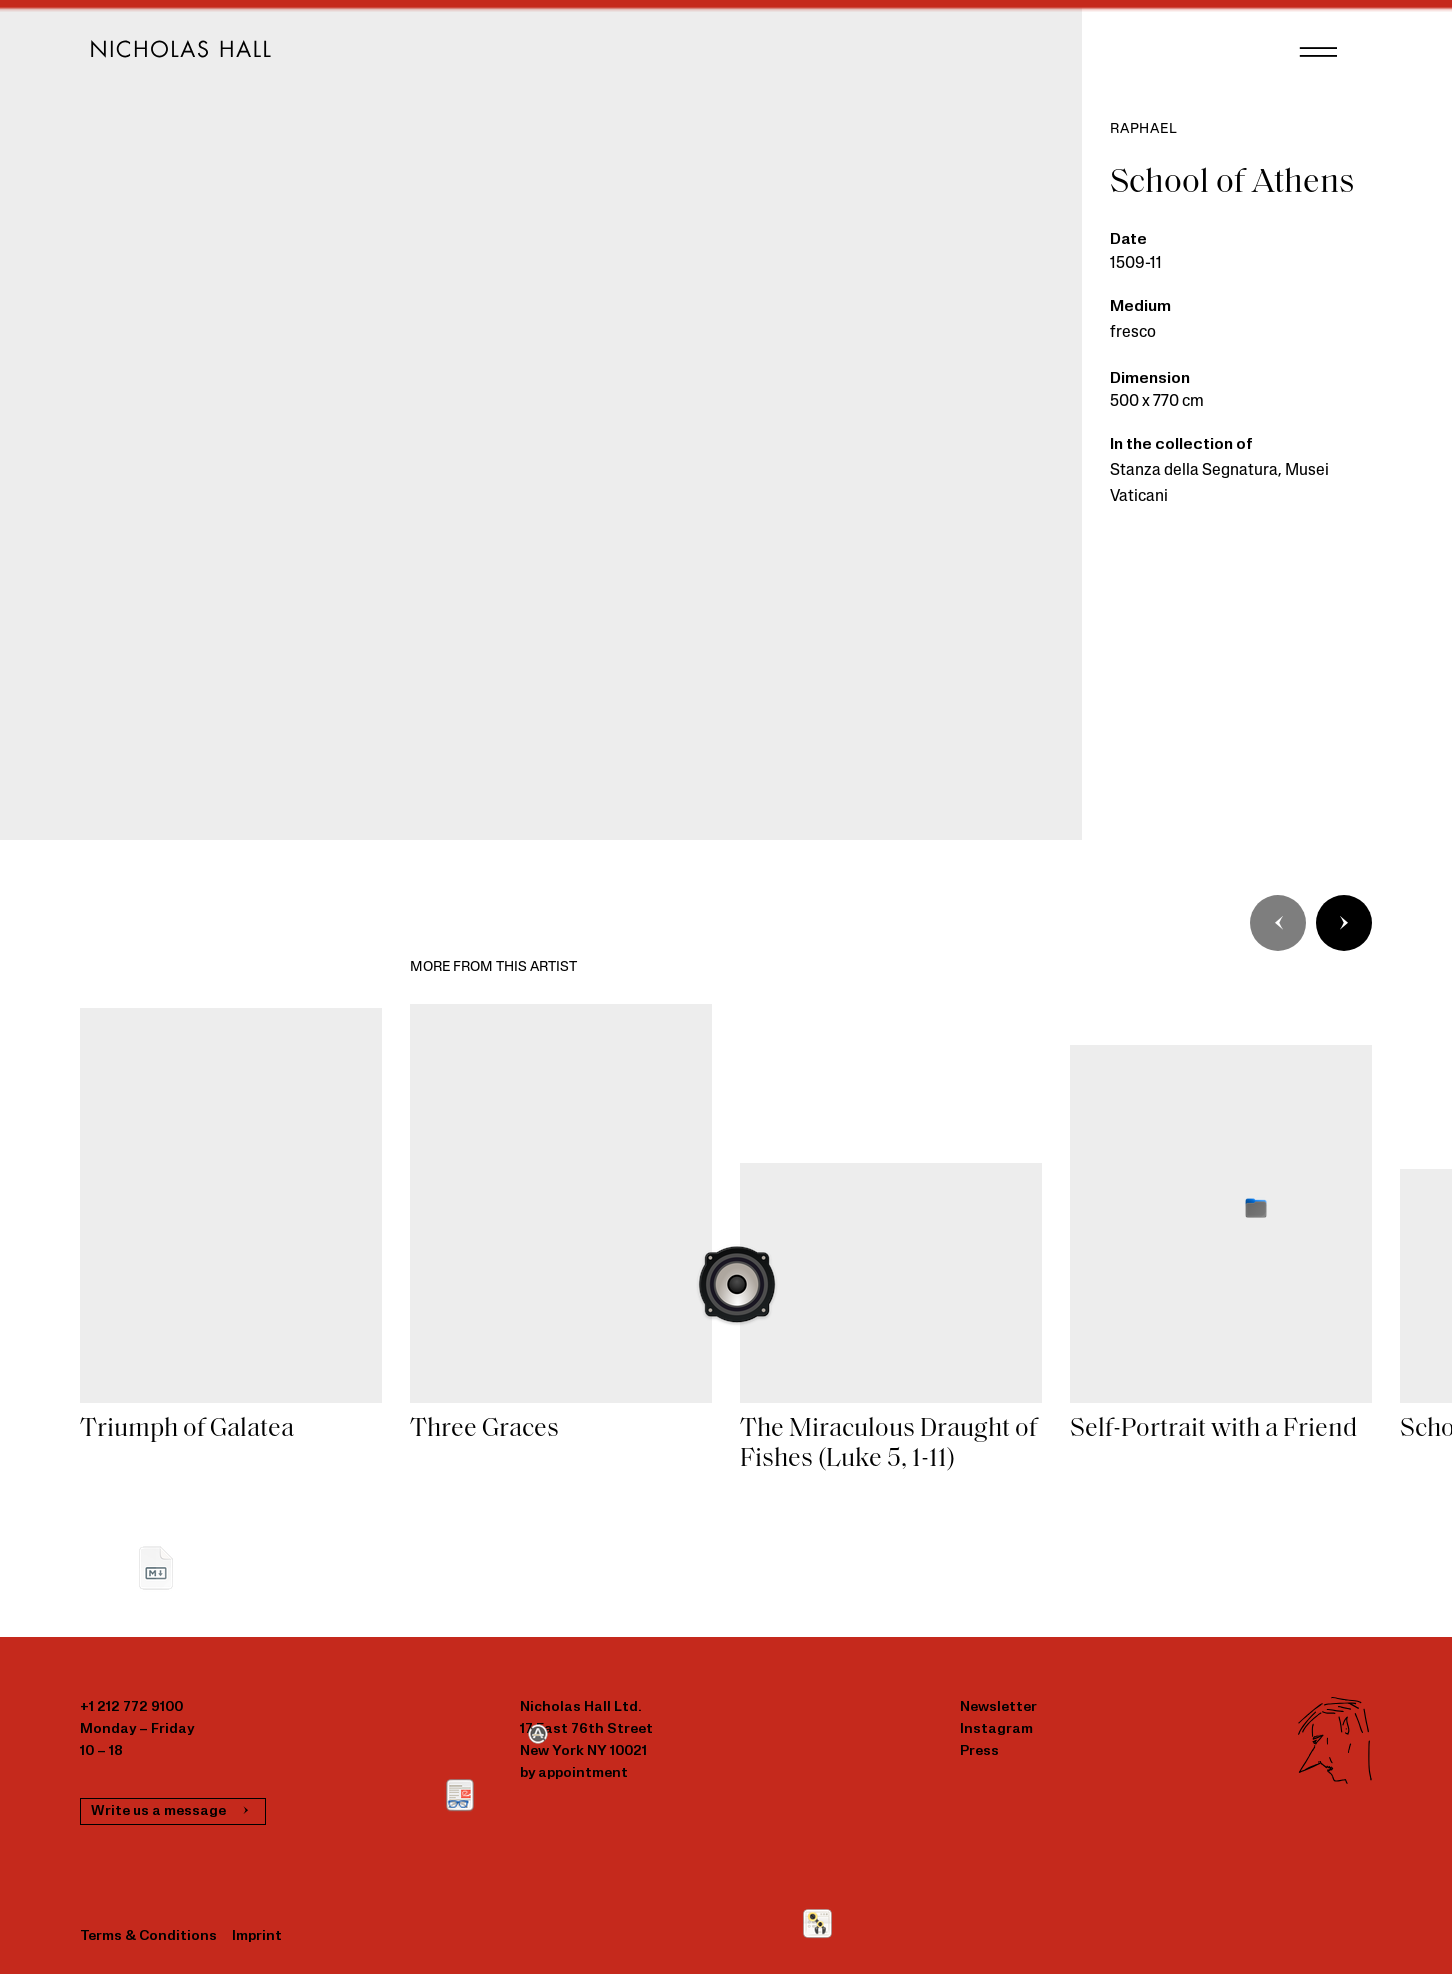 The width and height of the screenshot is (1452, 1974). What do you see at coordinates (817, 1923) in the screenshot?
I see `open gnome builder development environment` at bounding box center [817, 1923].